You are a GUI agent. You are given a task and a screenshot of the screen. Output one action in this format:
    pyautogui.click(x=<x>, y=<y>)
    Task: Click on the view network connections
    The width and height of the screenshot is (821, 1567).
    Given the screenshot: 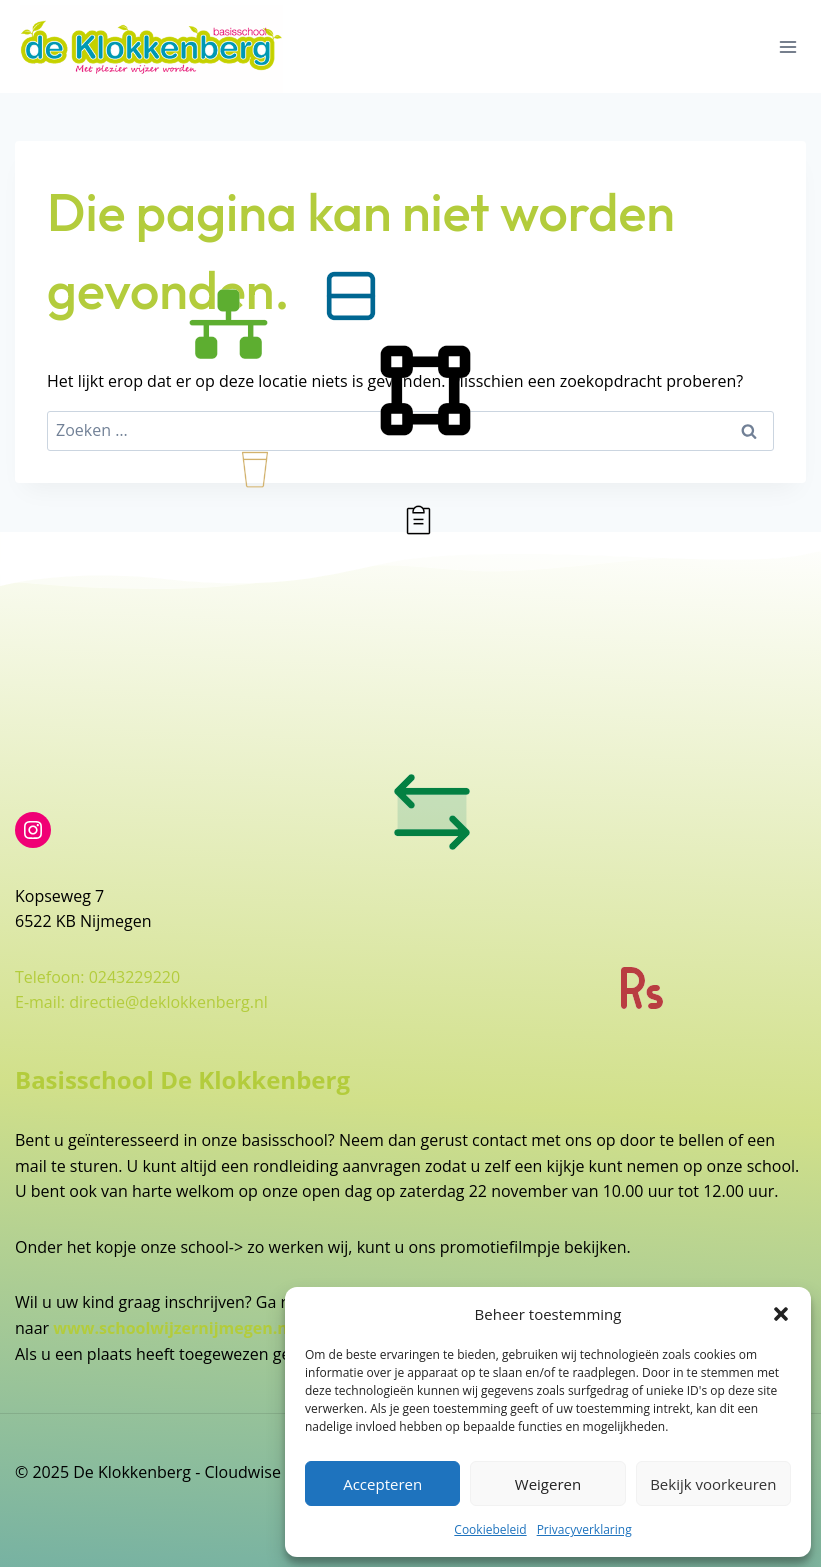 What is the action you would take?
    pyautogui.click(x=228, y=325)
    